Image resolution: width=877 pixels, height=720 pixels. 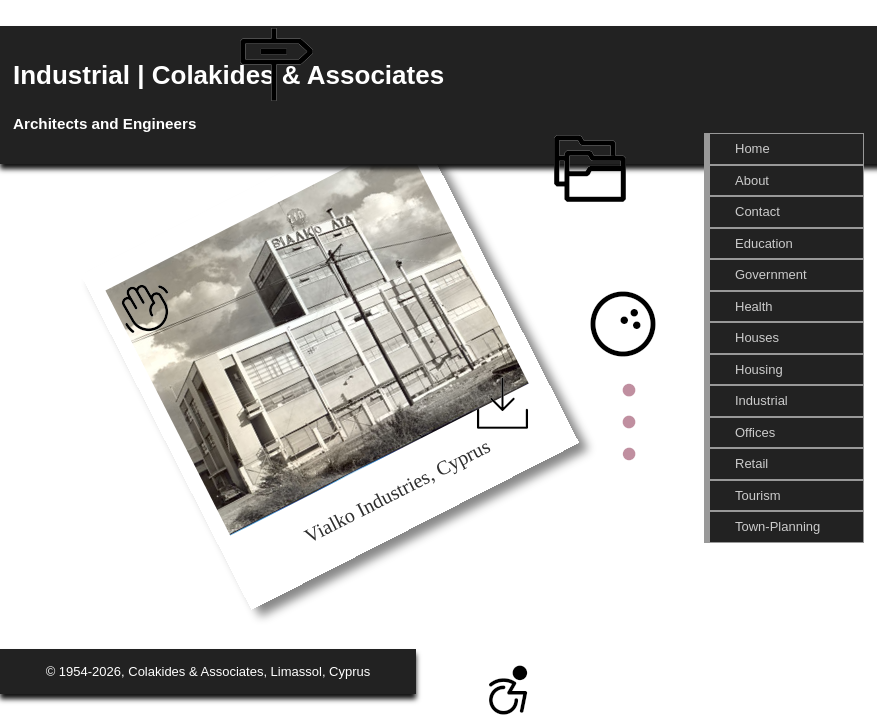 I want to click on indicates wheelchair accessible facilities, so click(x=509, y=691).